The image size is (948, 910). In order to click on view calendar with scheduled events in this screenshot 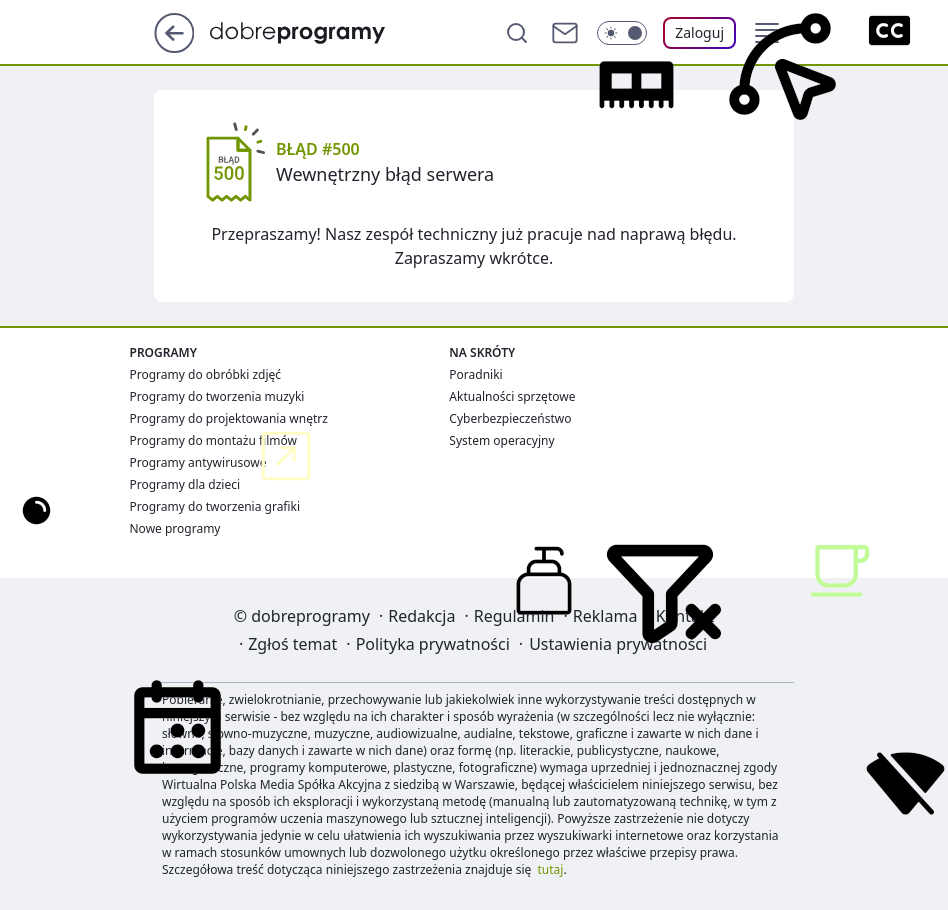, I will do `click(177, 730)`.